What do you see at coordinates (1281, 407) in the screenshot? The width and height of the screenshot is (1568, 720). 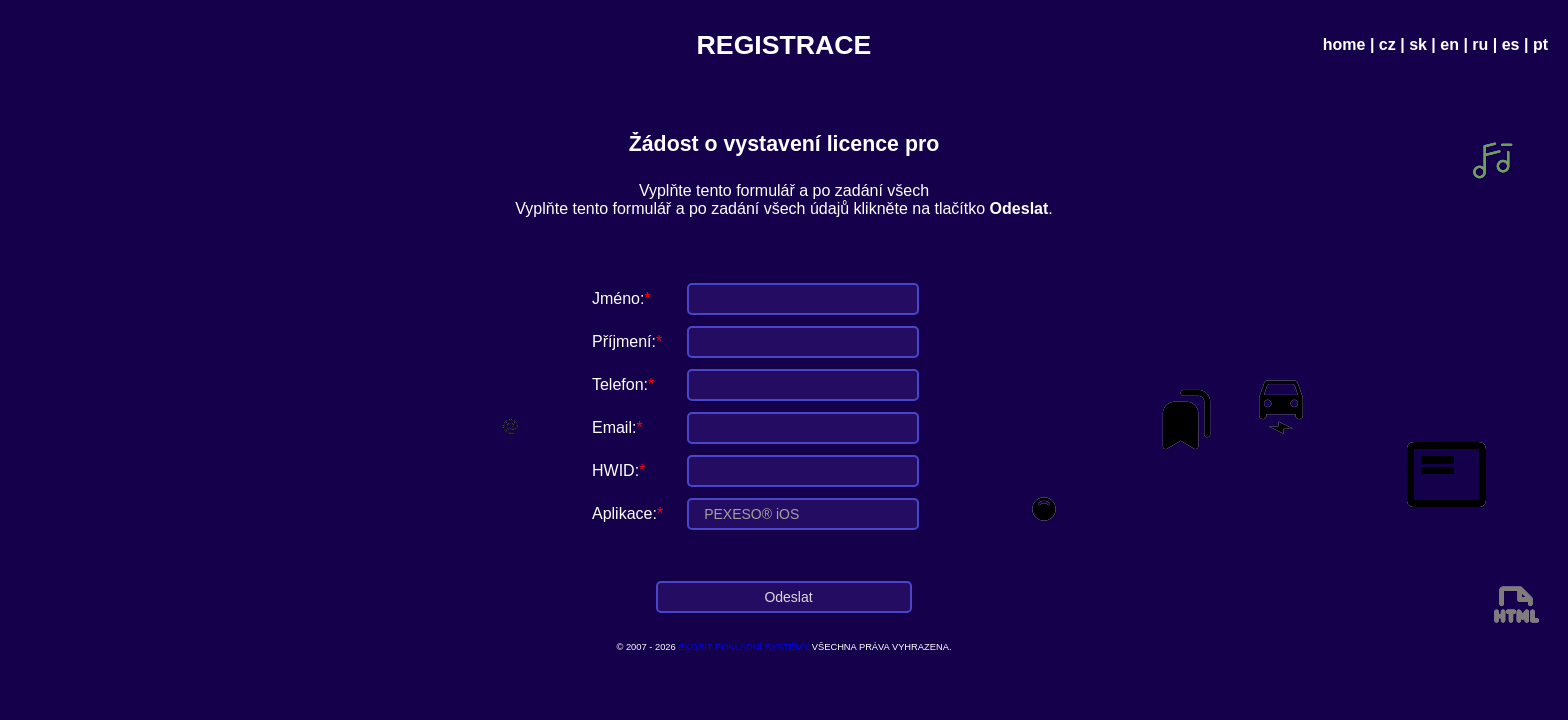 I see `find nearby electric vehicle charging stations` at bounding box center [1281, 407].